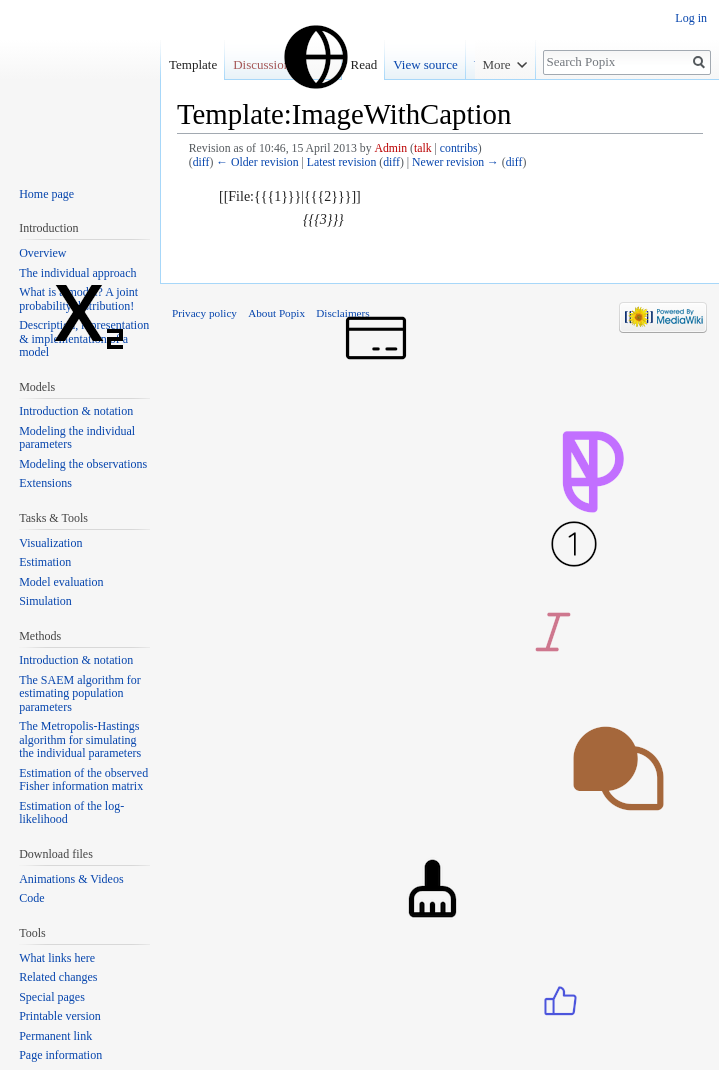 The height and width of the screenshot is (1070, 719). I want to click on like or approve content, so click(560, 1002).